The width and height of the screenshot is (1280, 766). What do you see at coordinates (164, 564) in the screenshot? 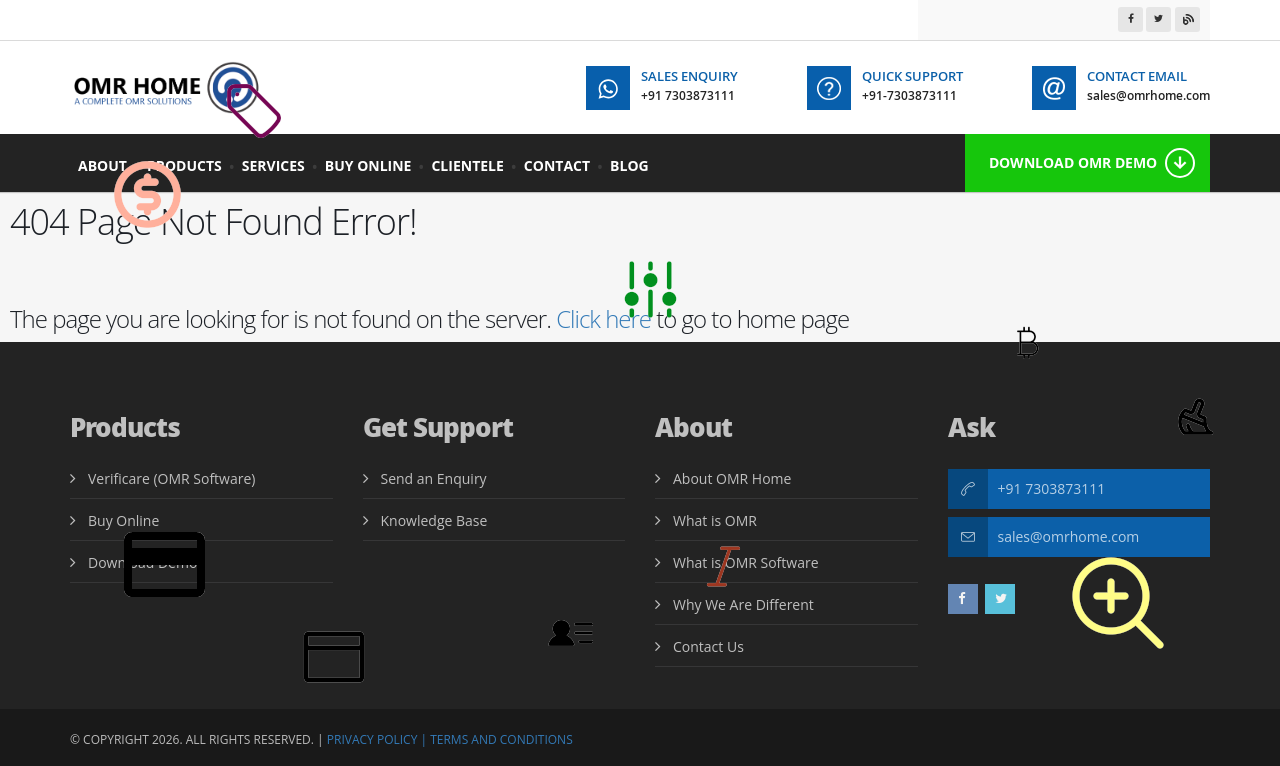
I see `access payment methods` at bounding box center [164, 564].